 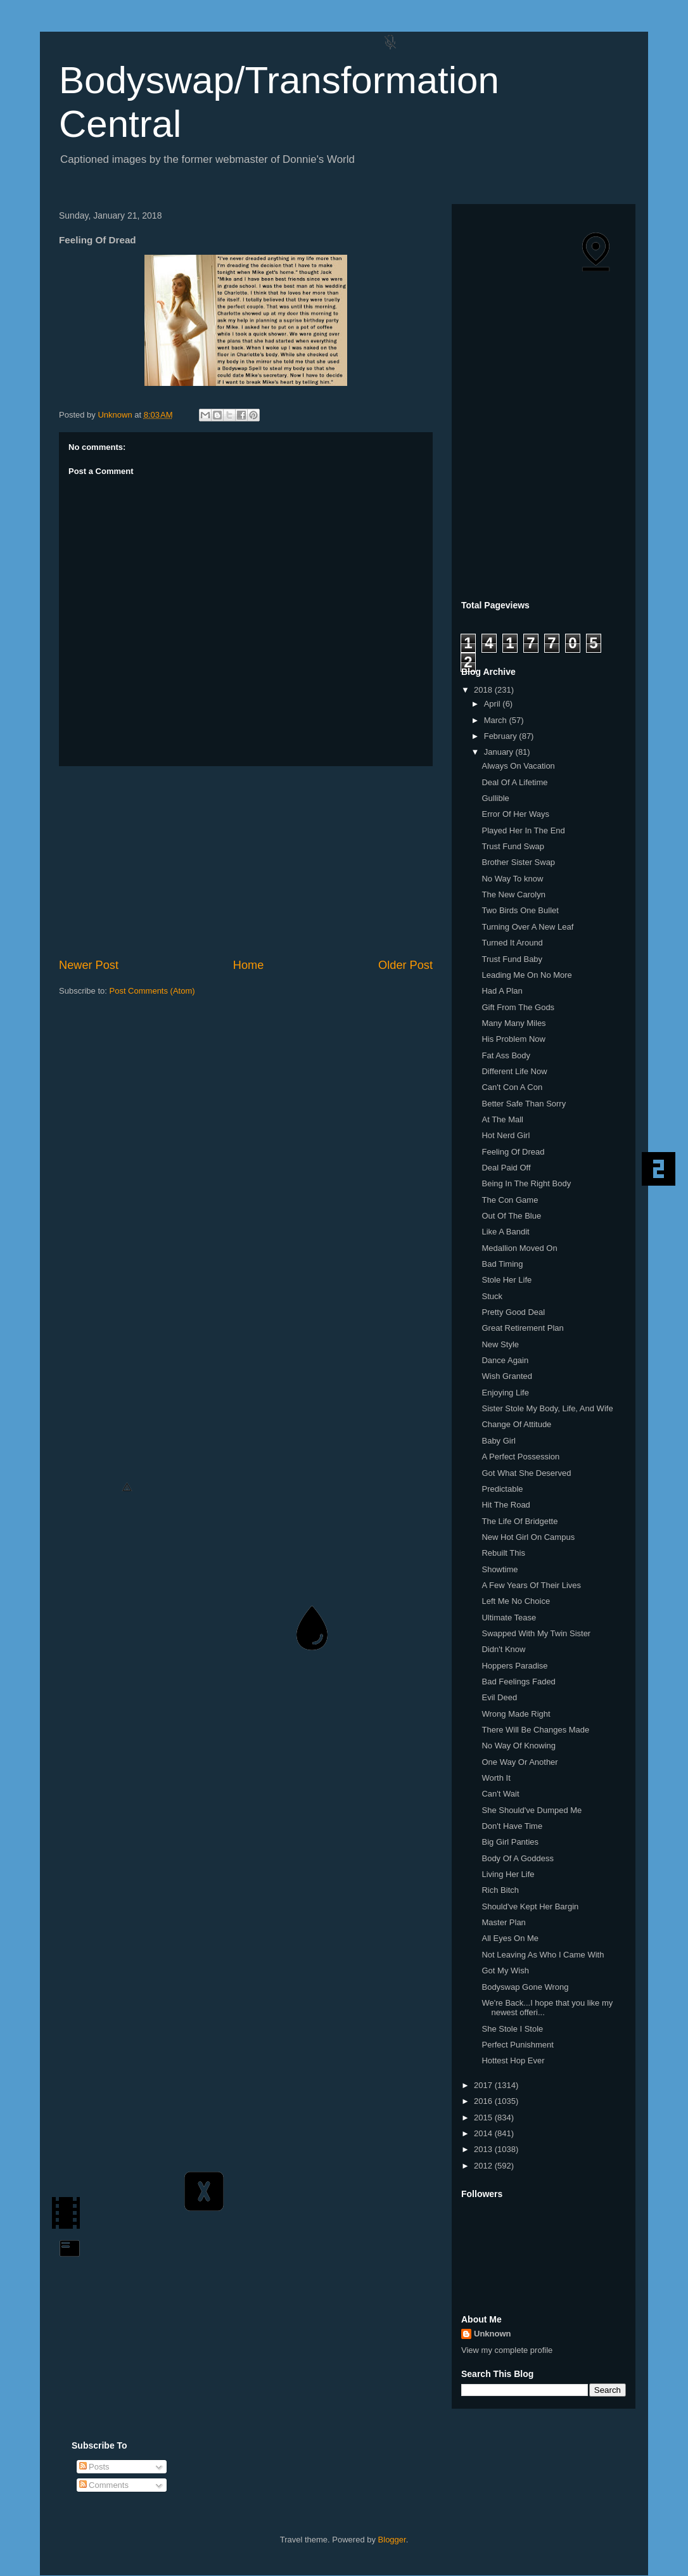 What do you see at coordinates (658, 1169) in the screenshot?
I see `select option number two` at bounding box center [658, 1169].